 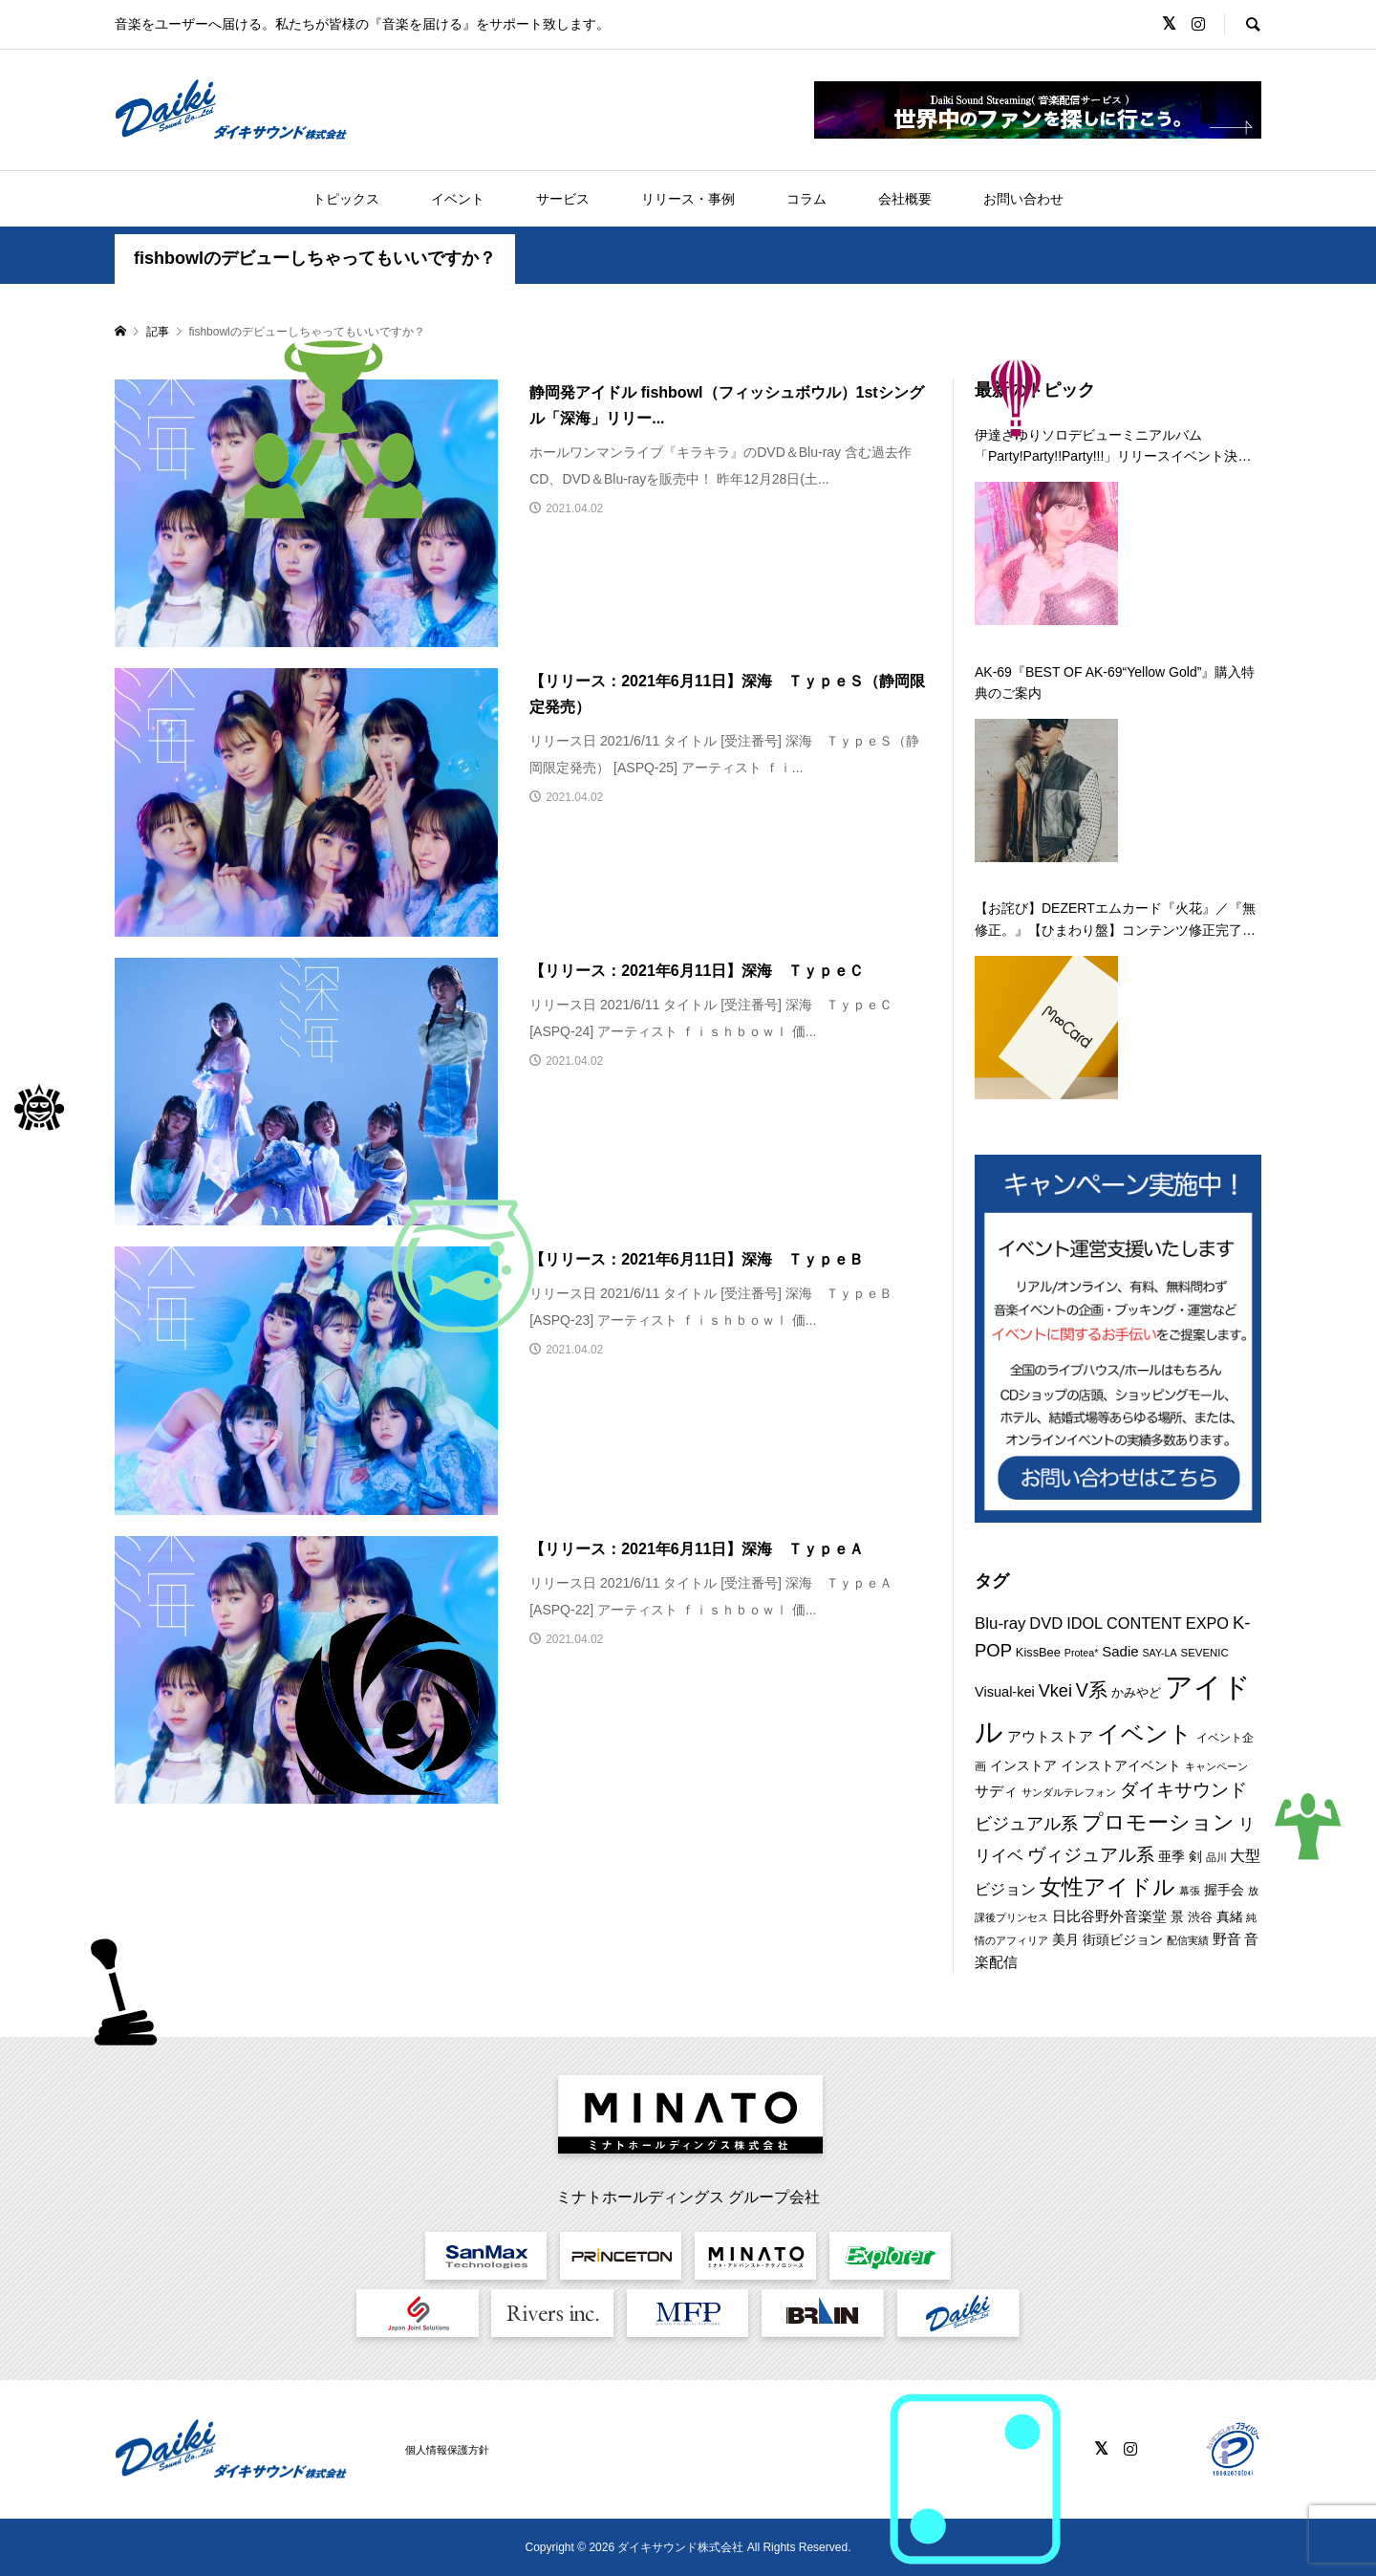 I want to click on indicates a monster or creature ability in a game interface, so click(x=385, y=1702).